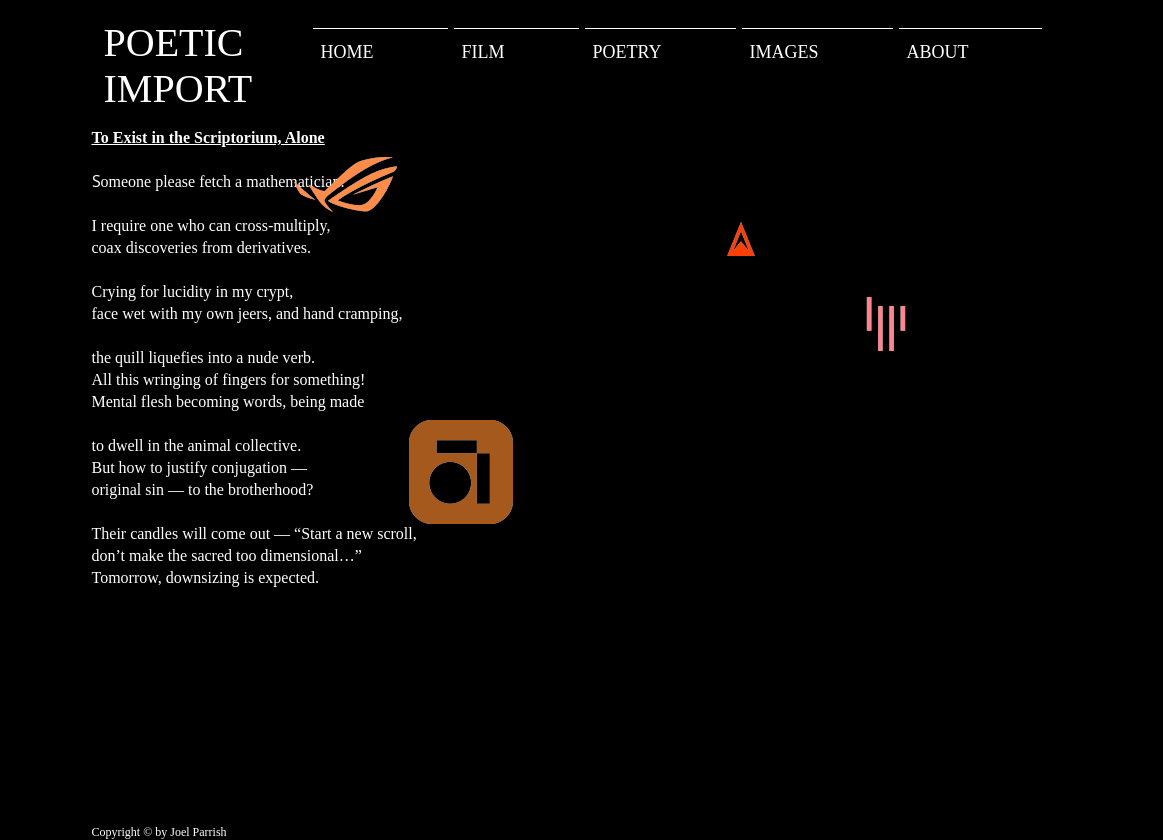 This screenshot has width=1163, height=840. What do you see at coordinates (741, 239) in the screenshot?
I see `lucia authentication service logo` at bounding box center [741, 239].